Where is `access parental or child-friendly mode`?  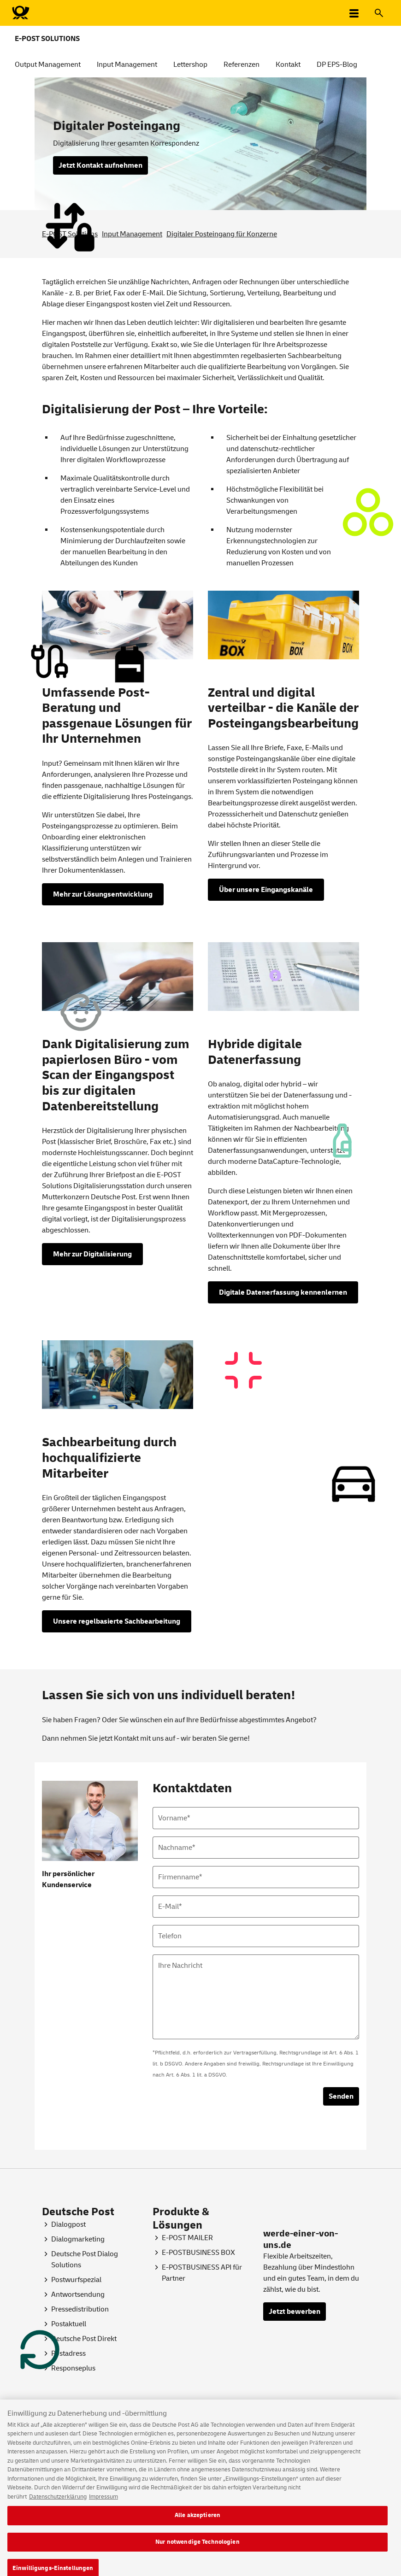 access parental or child-friendly mode is located at coordinates (81, 1012).